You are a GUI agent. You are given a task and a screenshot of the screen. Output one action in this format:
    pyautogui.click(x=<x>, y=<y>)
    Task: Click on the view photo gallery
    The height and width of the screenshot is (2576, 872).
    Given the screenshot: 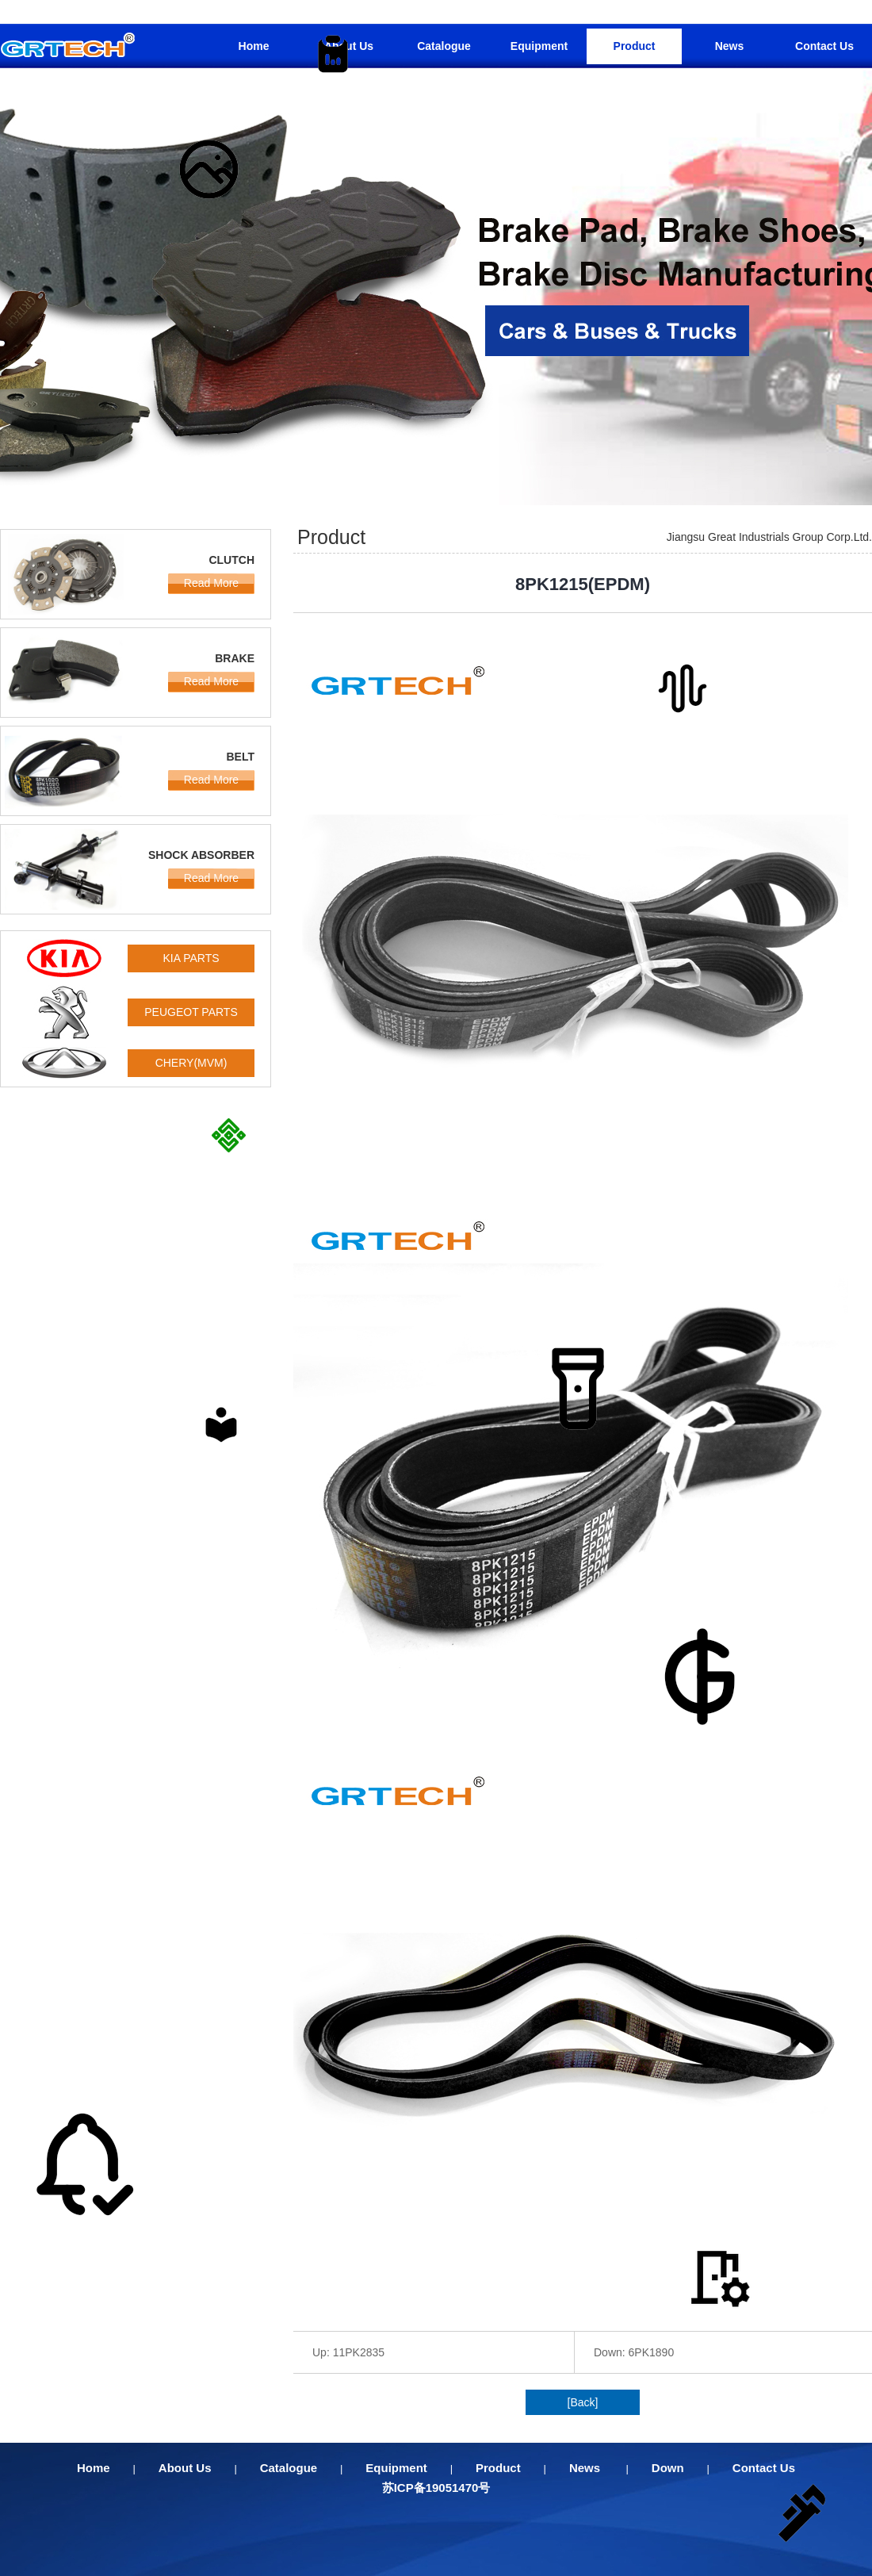 What is the action you would take?
    pyautogui.click(x=208, y=169)
    